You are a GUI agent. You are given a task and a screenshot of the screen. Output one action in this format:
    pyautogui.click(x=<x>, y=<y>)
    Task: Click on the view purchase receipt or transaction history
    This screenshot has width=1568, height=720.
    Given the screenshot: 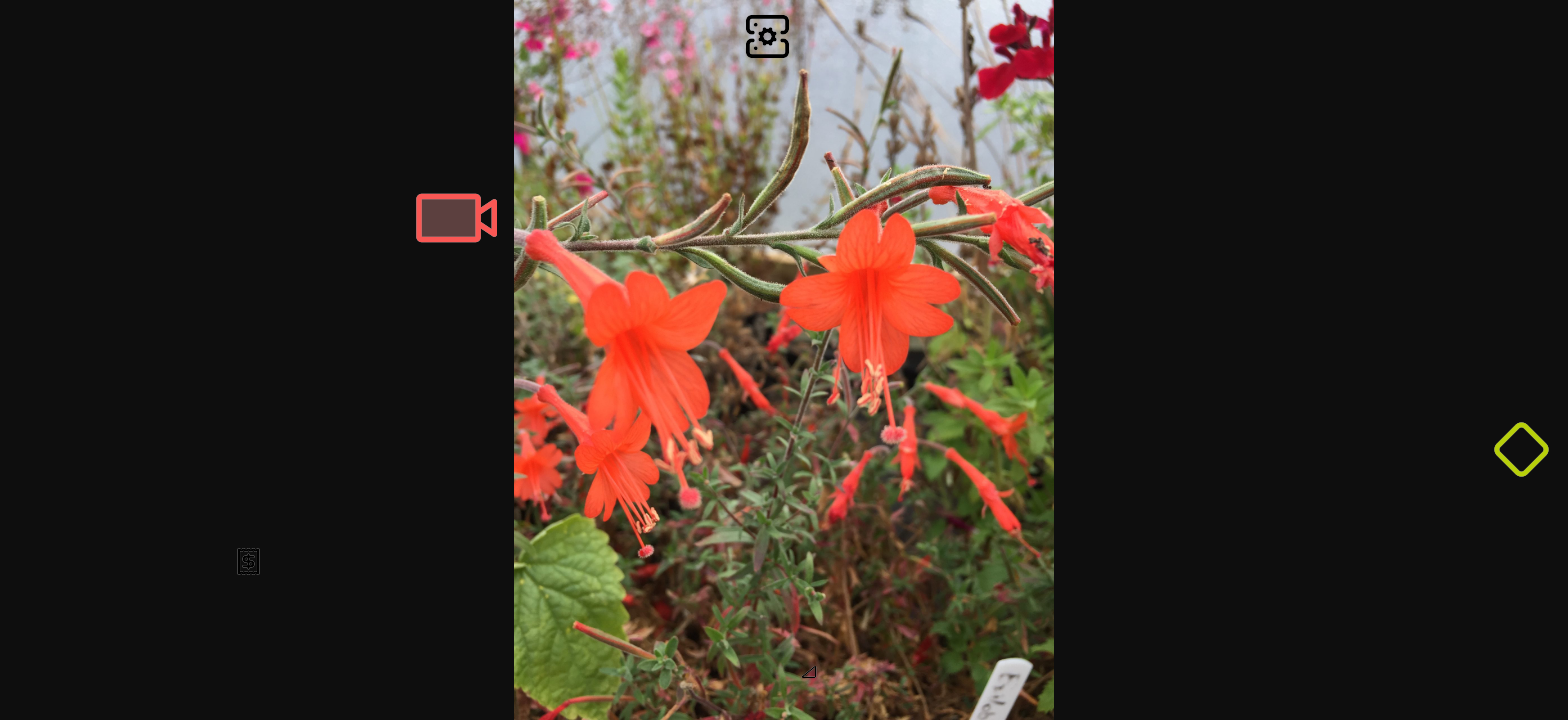 What is the action you would take?
    pyautogui.click(x=248, y=561)
    